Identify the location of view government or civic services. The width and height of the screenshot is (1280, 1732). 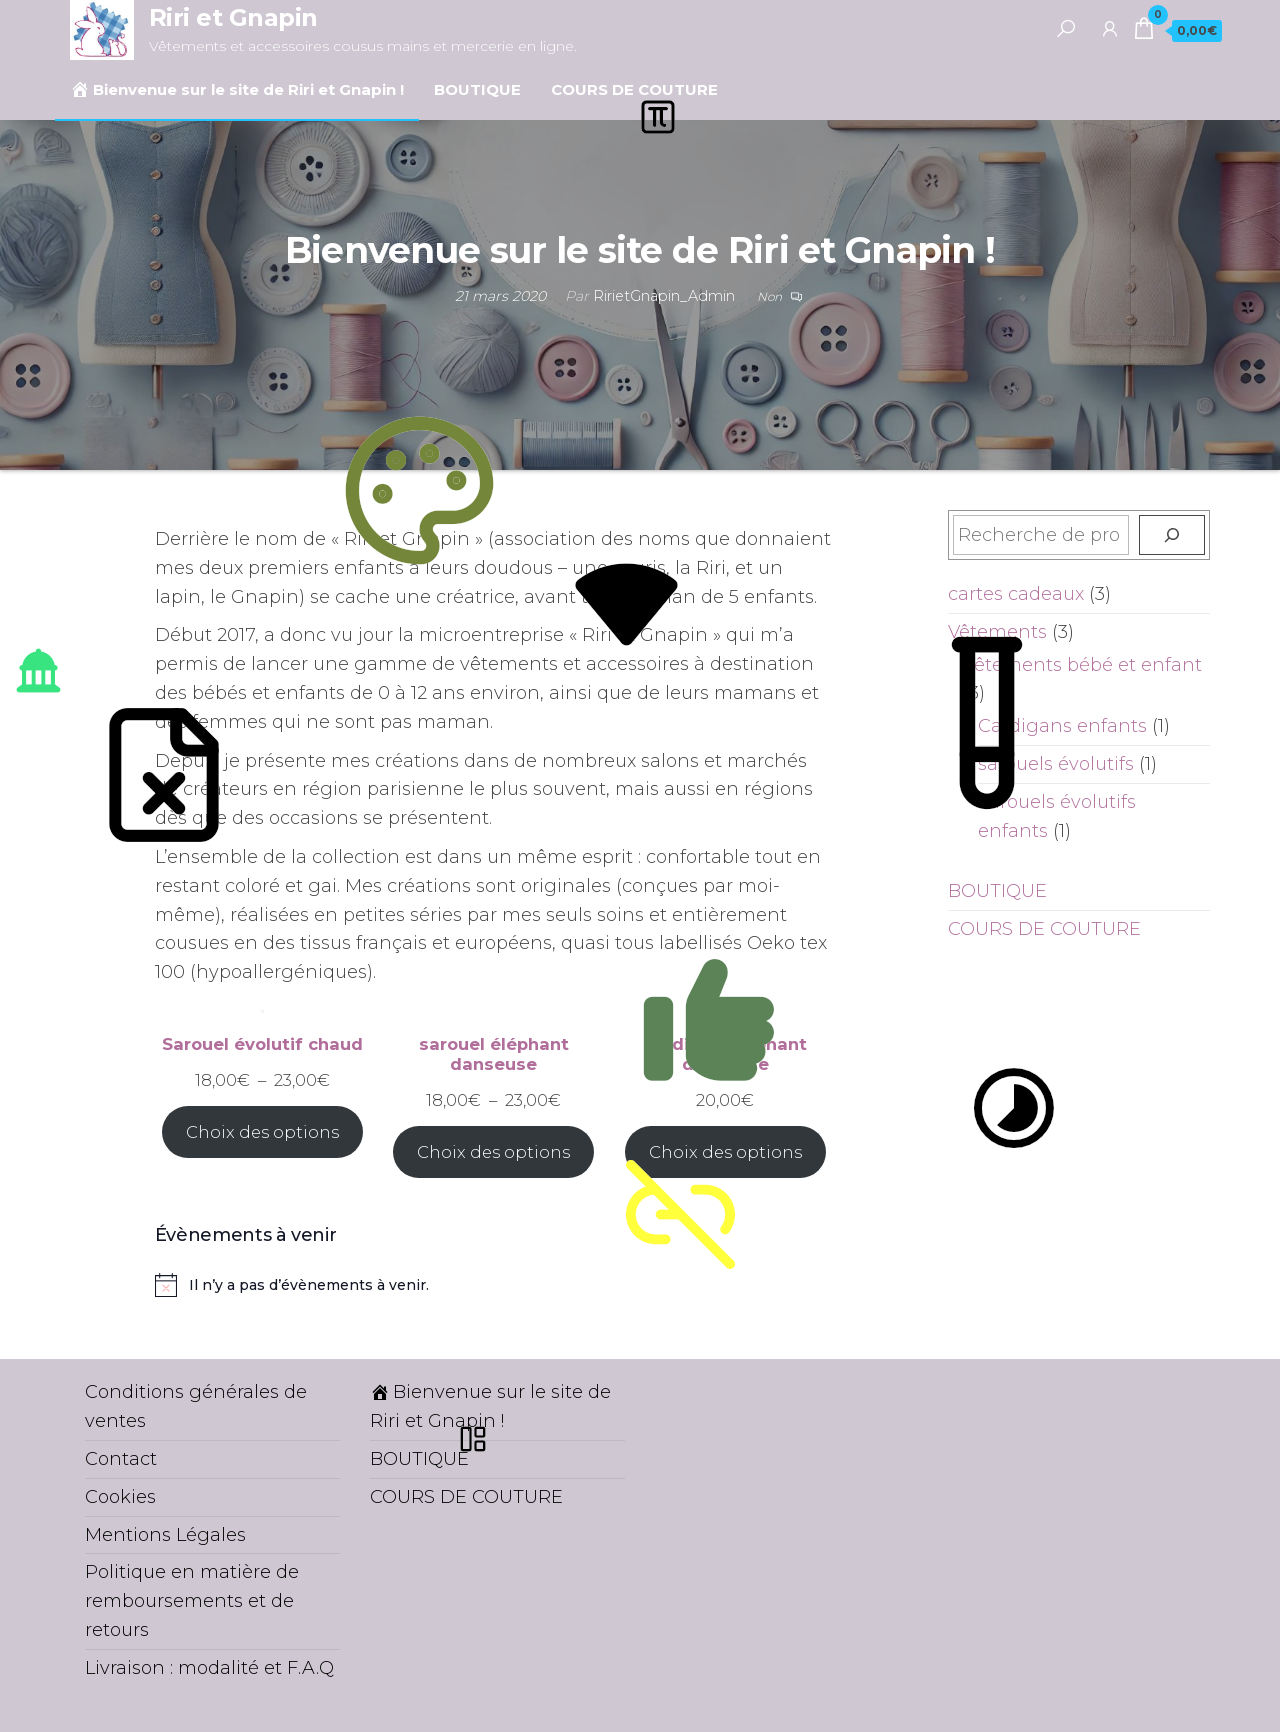
(38, 670).